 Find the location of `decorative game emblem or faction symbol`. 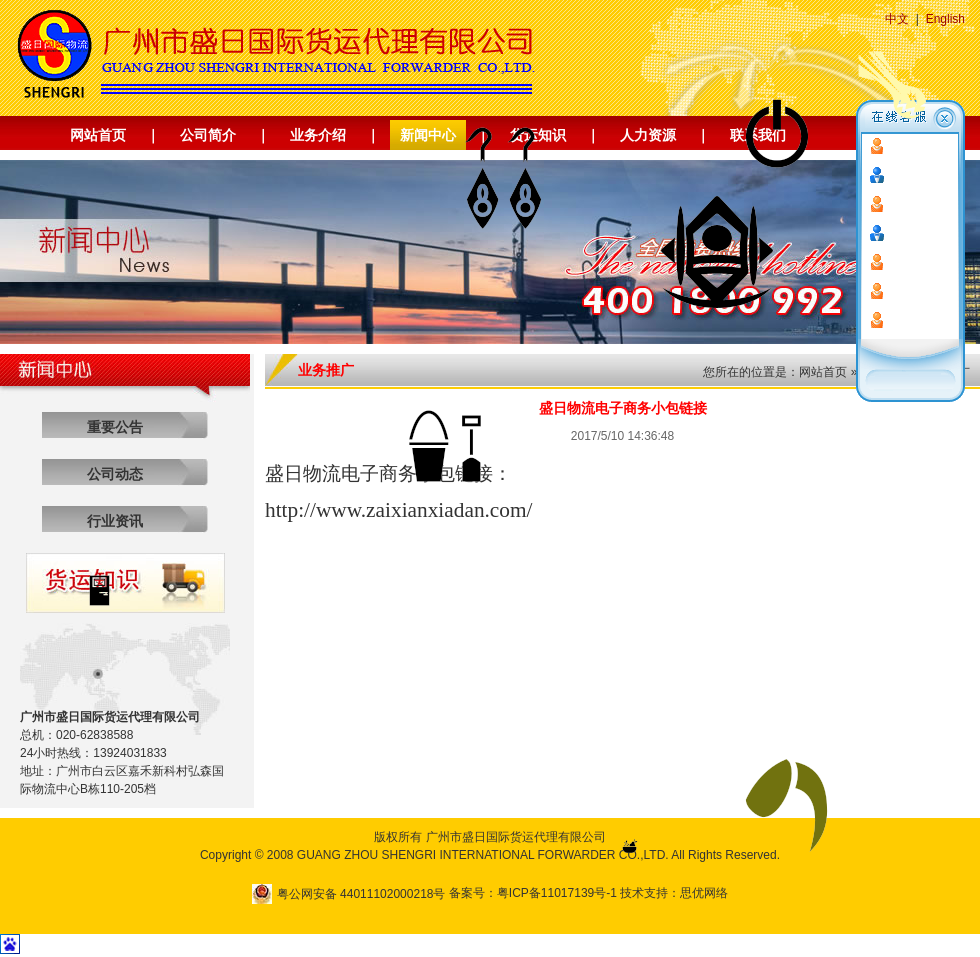

decorative game emblem or faction symbol is located at coordinates (717, 252).